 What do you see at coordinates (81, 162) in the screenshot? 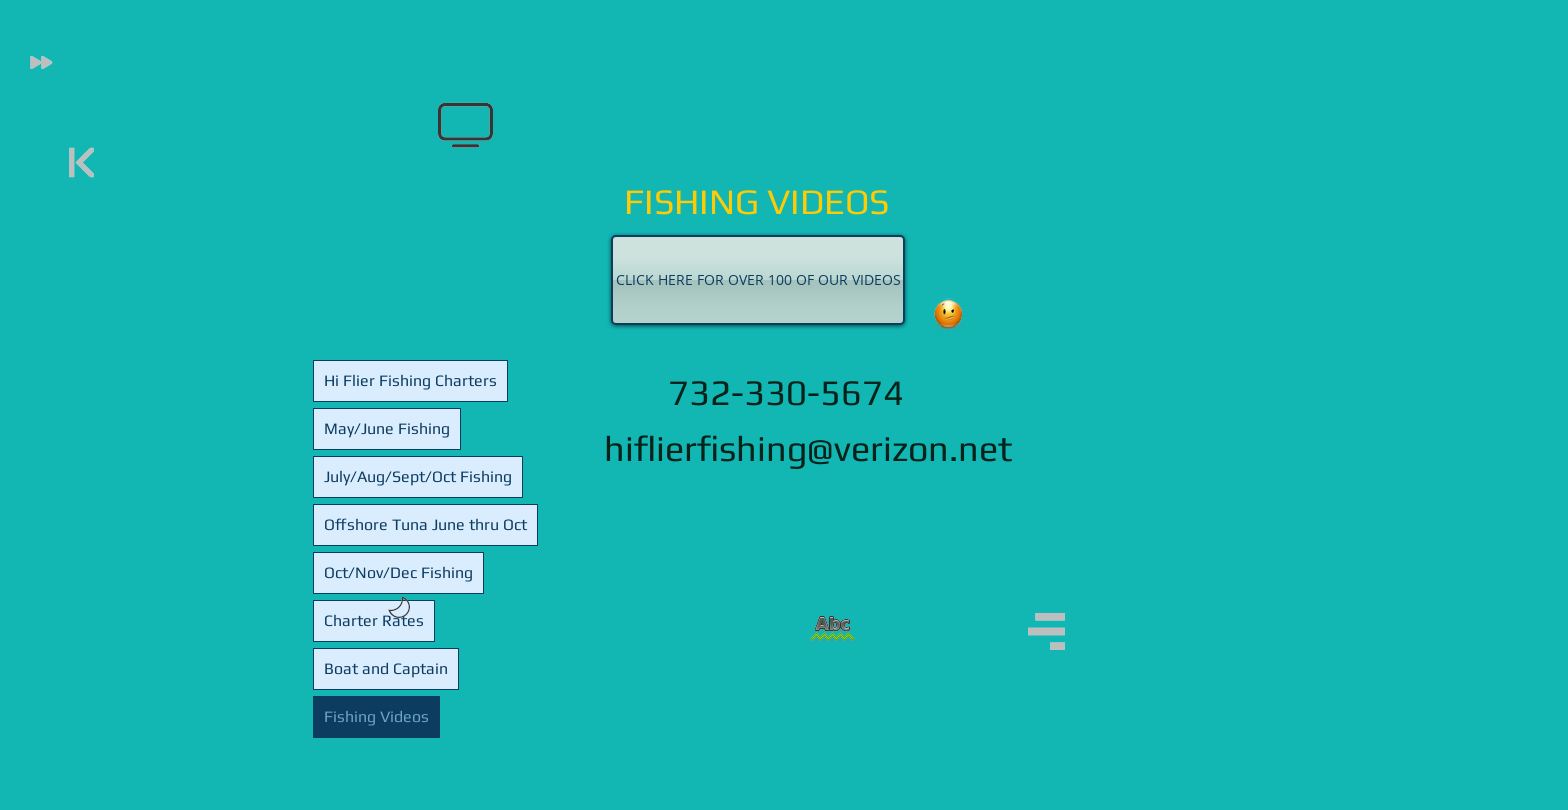
I see `go to first item in a list or sequence (right-to-left layout)` at bounding box center [81, 162].